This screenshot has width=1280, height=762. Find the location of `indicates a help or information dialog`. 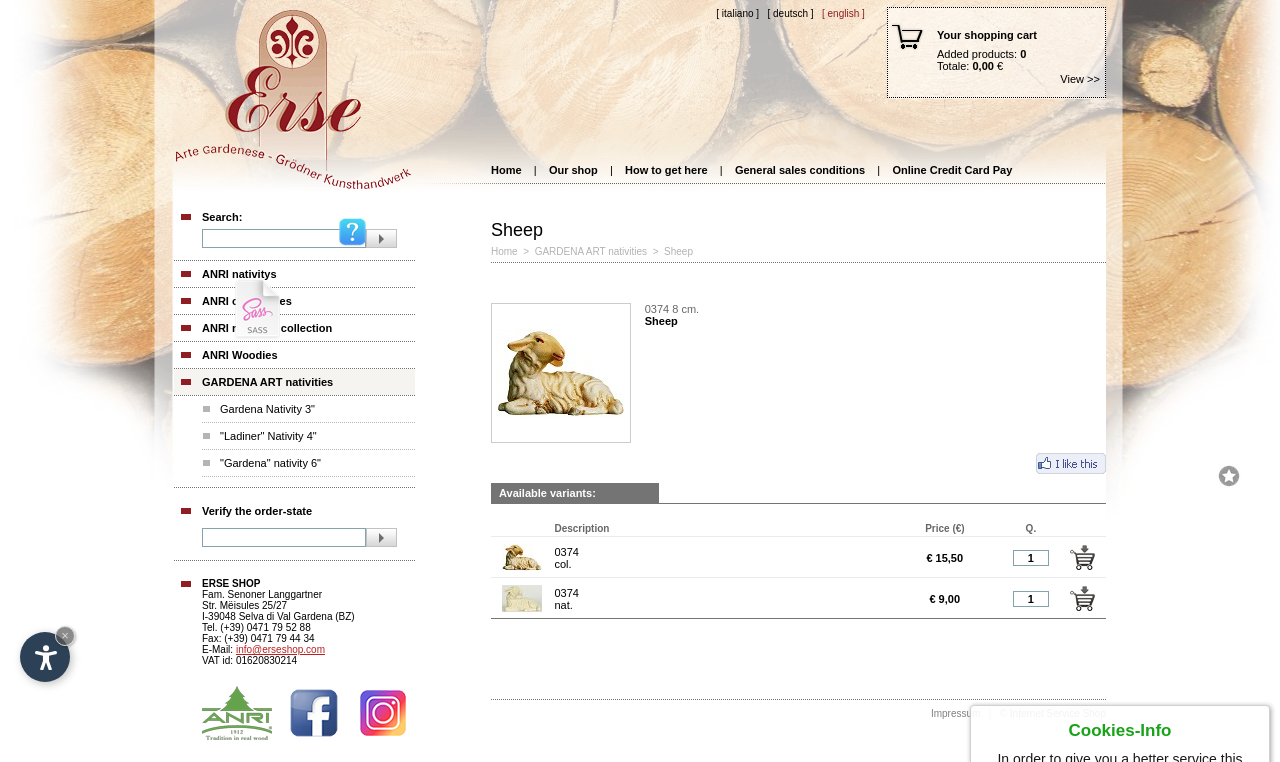

indicates a help or information dialog is located at coordinates (352, 232).